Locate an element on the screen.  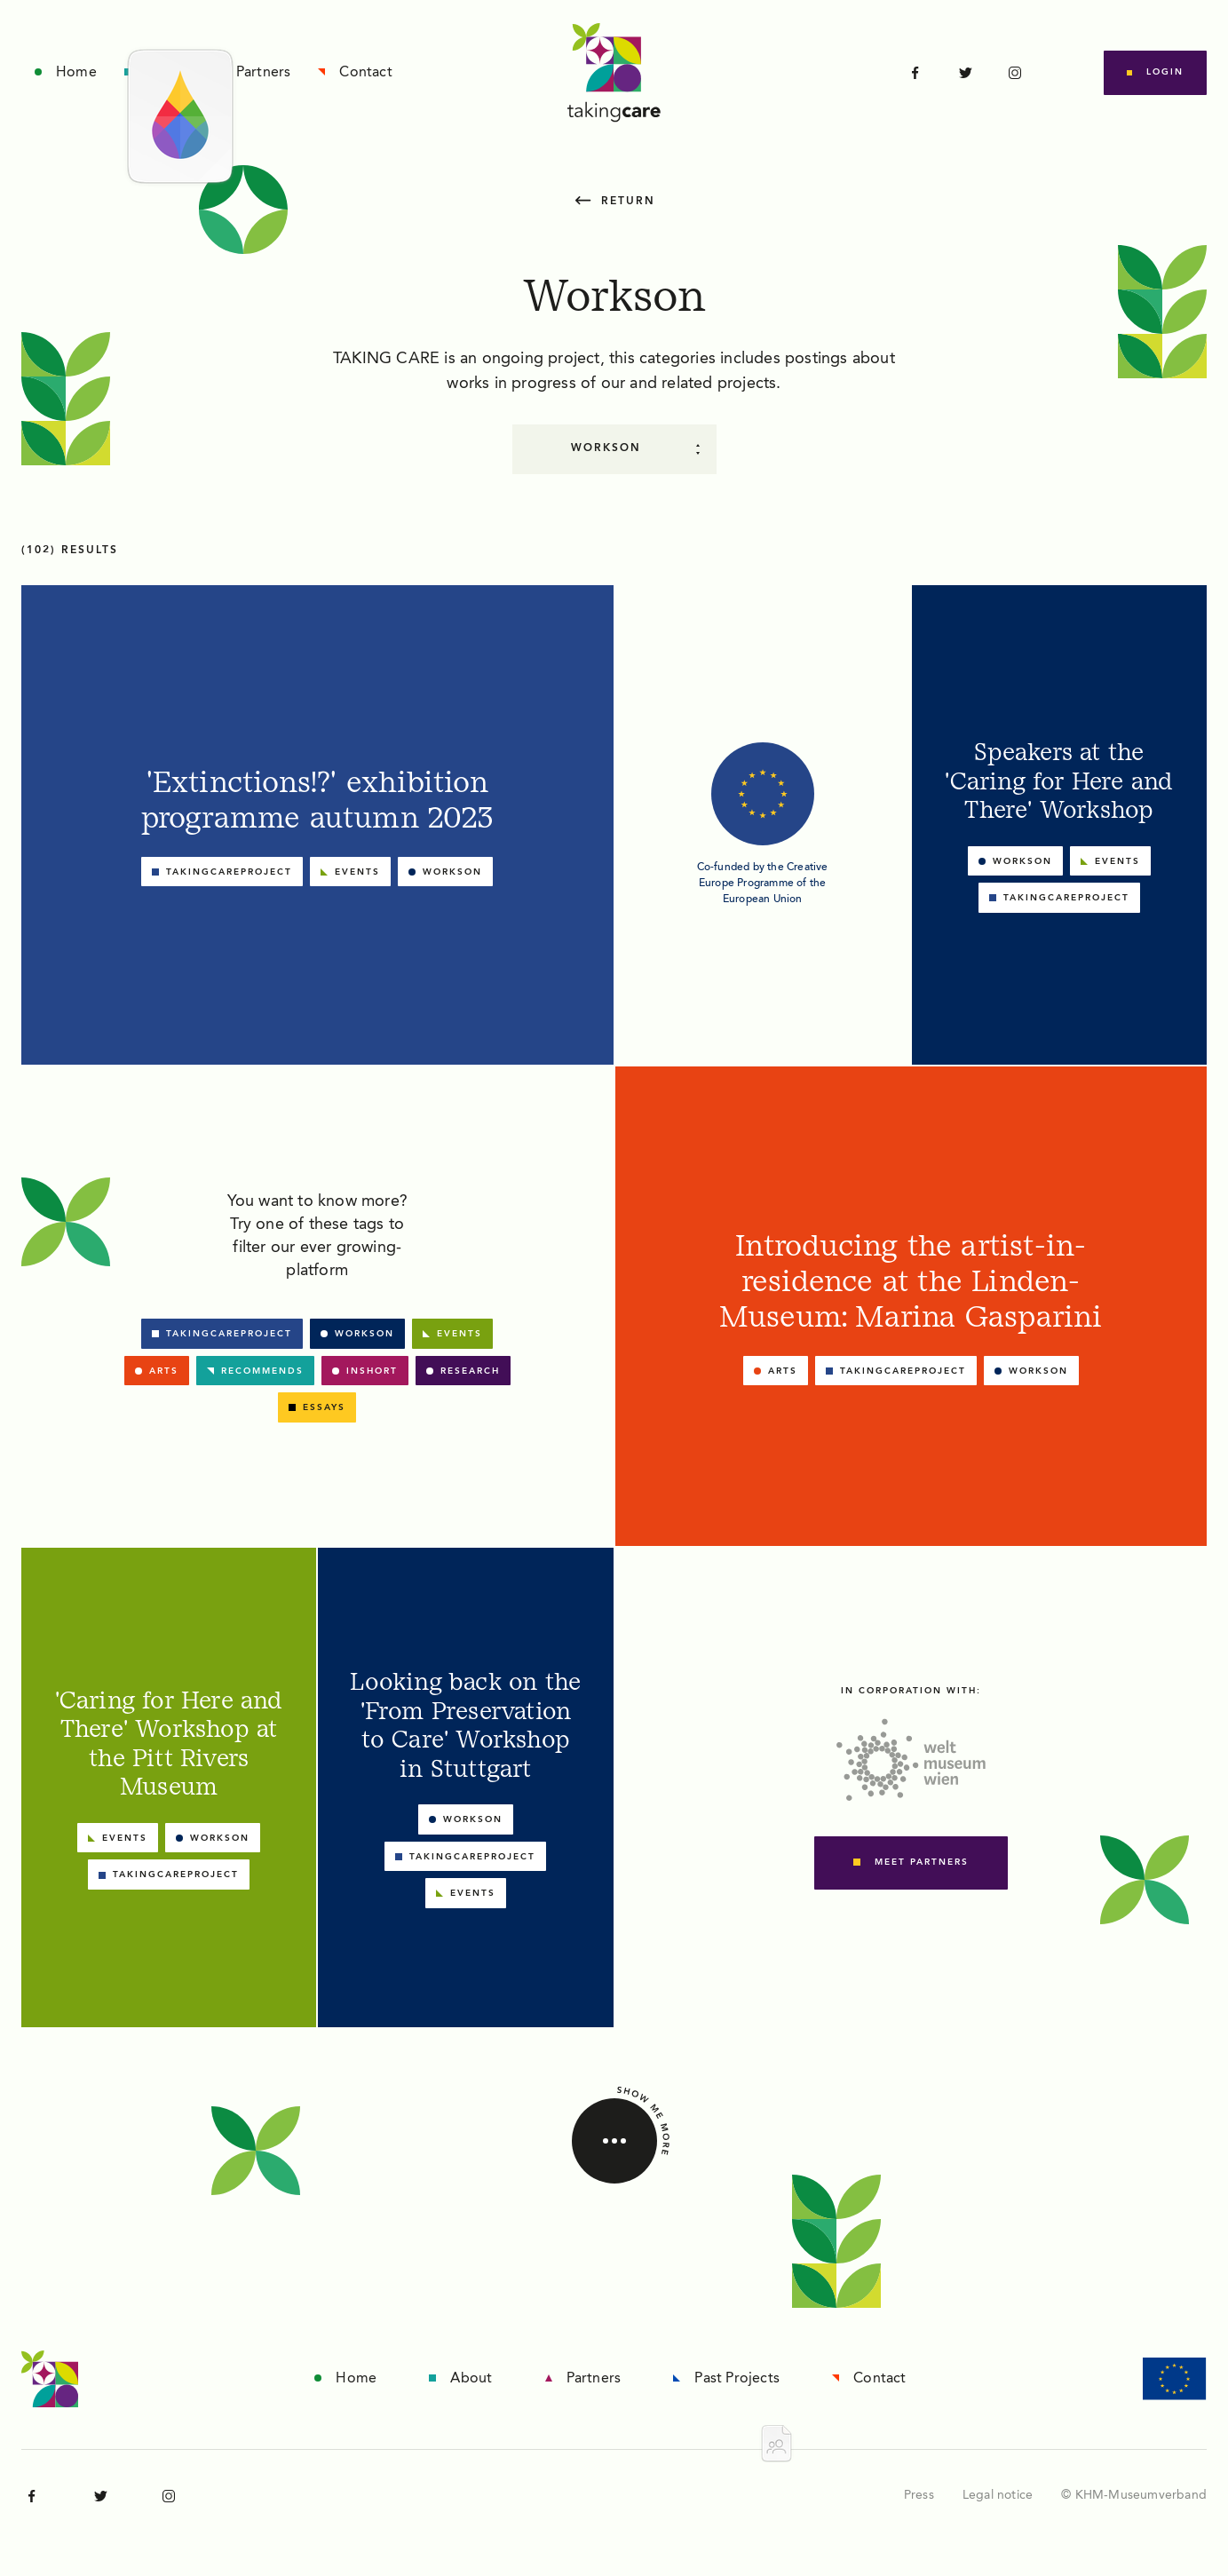
an ICC color profile file is located at coordinates (180, 116).